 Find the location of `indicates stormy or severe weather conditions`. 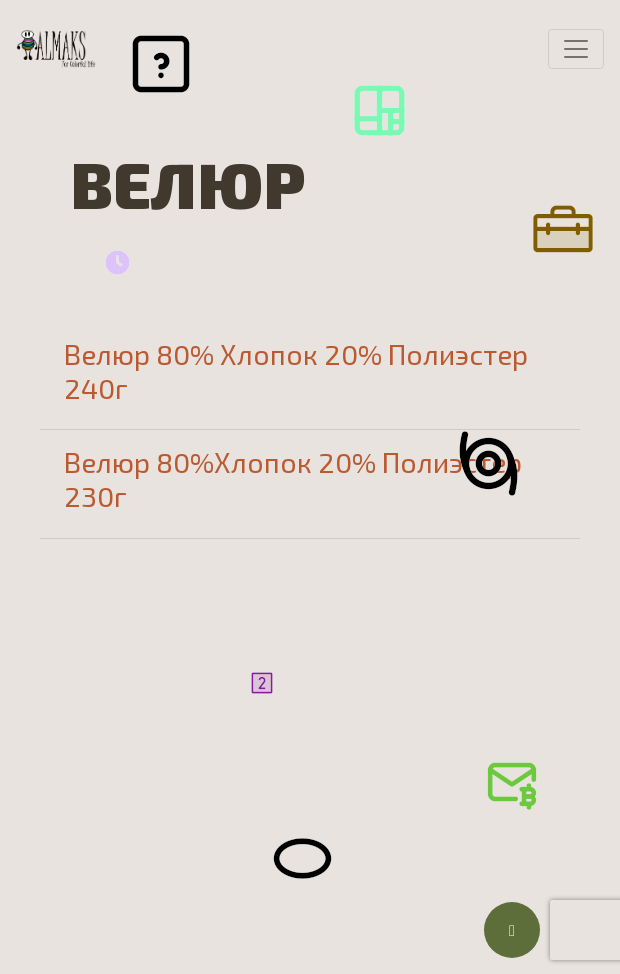

indicates stormy or severe weather conditions is located at coordinates (488, 463).